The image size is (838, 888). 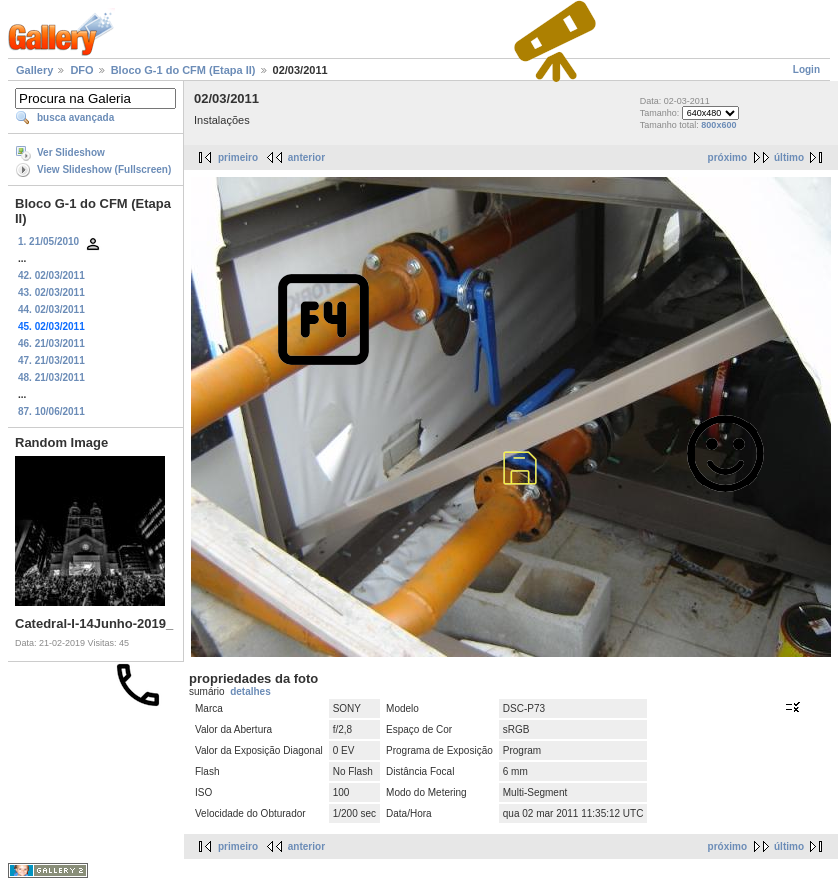 What do you see at coordinates (323, 319) in the screenshot?
I see `press F4 keyboard shortcut` at bounding box center [323, 319].